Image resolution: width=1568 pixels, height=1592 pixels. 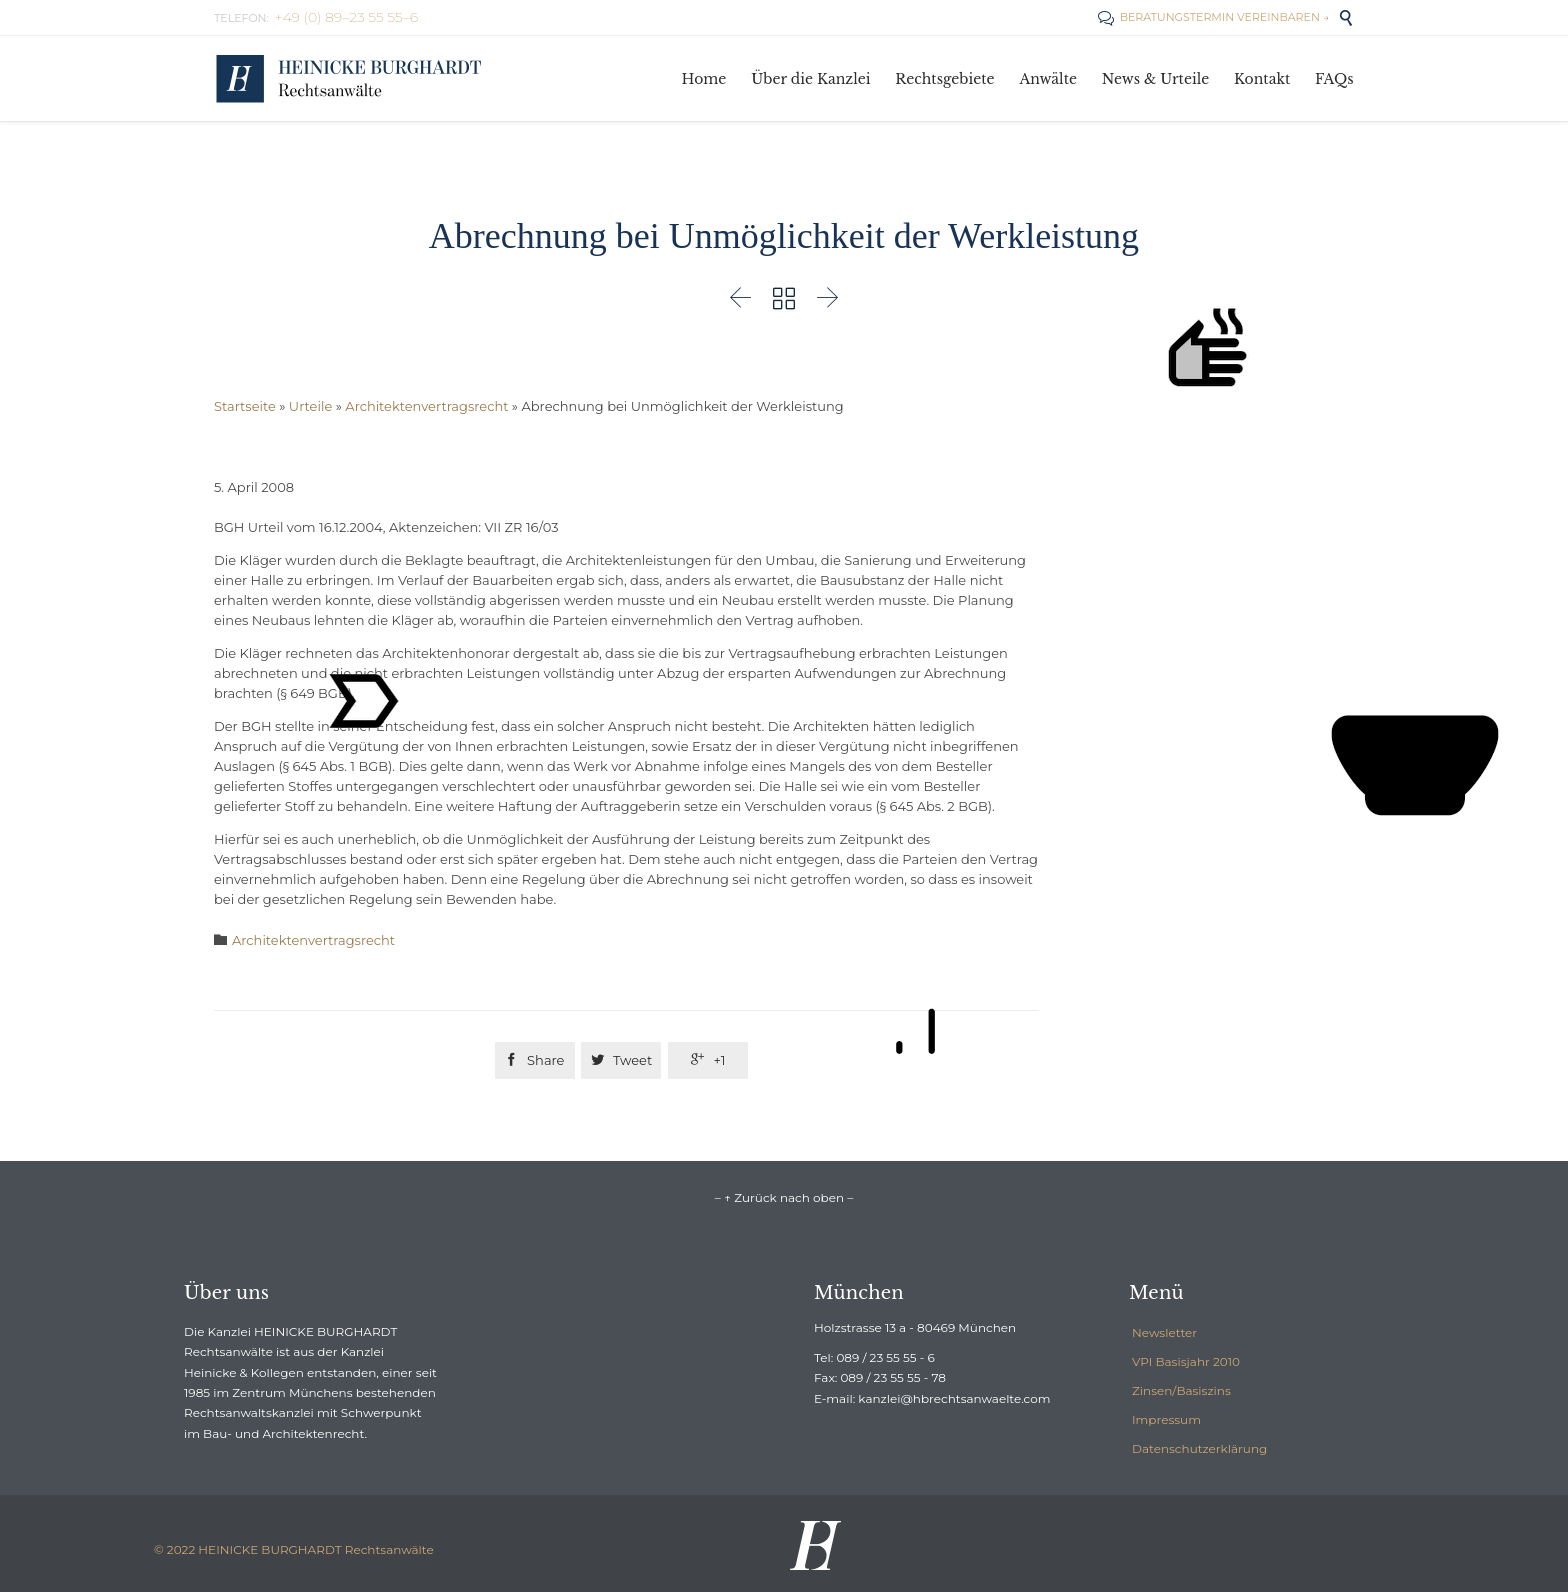 I want to click on indicates weak cellular signal strength, so click(x=970, y=992).